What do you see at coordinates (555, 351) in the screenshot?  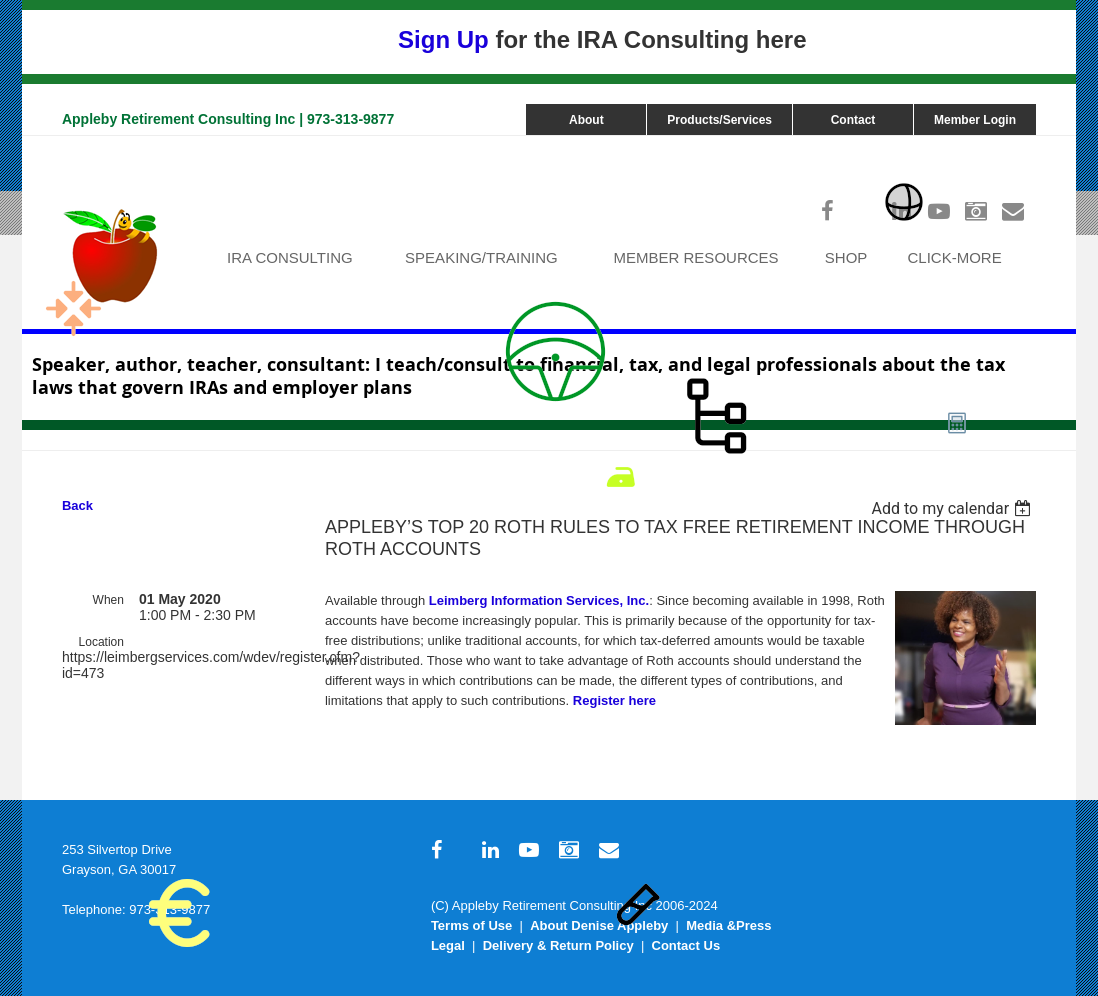 I see `access driving or navigation mode` at bounding box center [555, 351].